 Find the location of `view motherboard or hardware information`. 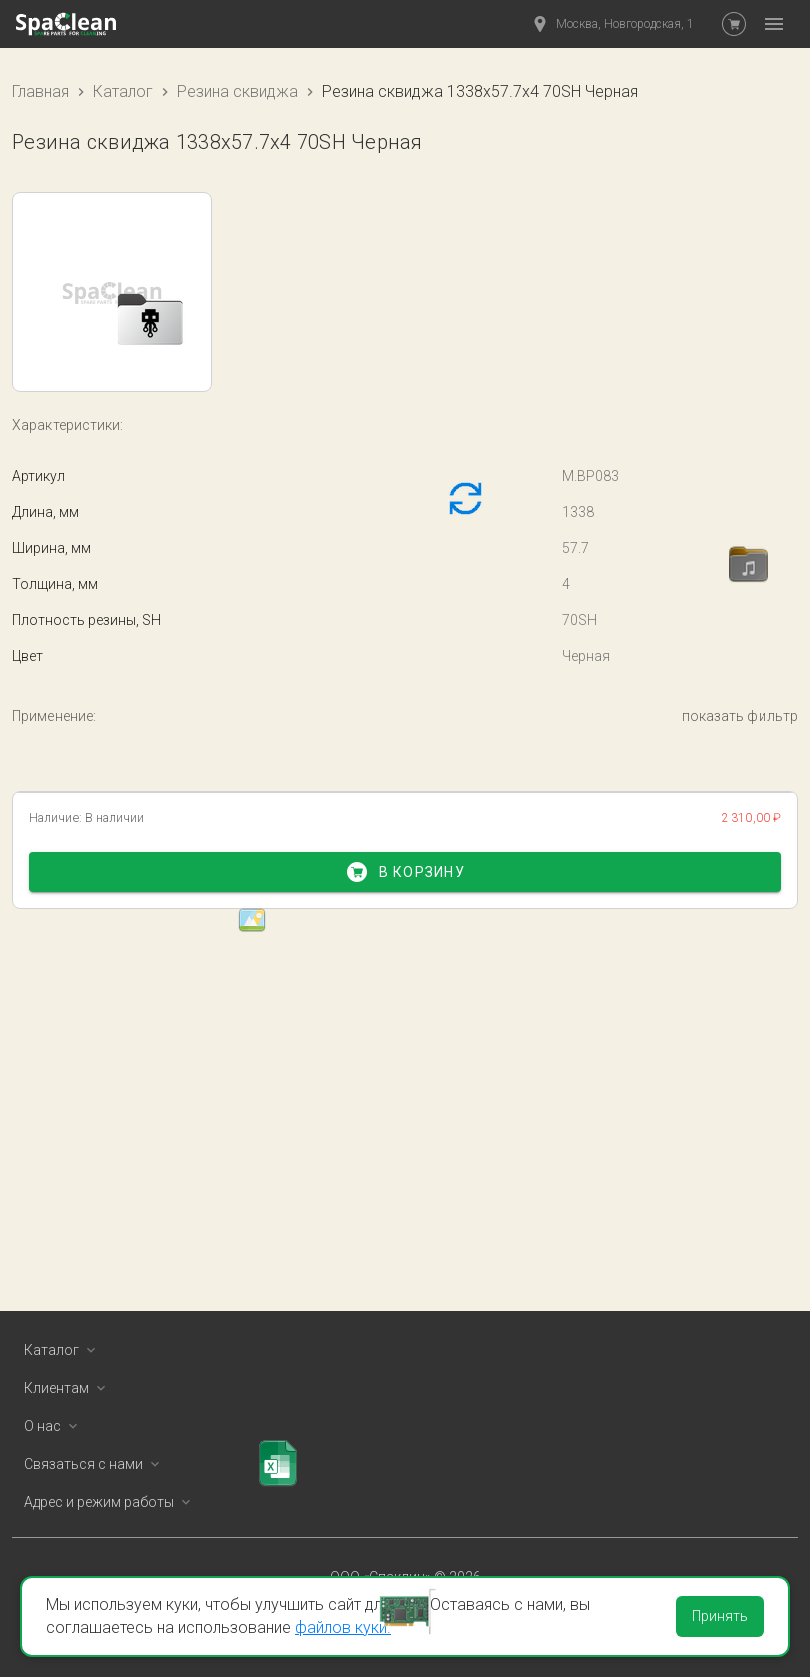

view motherboard or hardware information is located at coordinates (407, 1611).